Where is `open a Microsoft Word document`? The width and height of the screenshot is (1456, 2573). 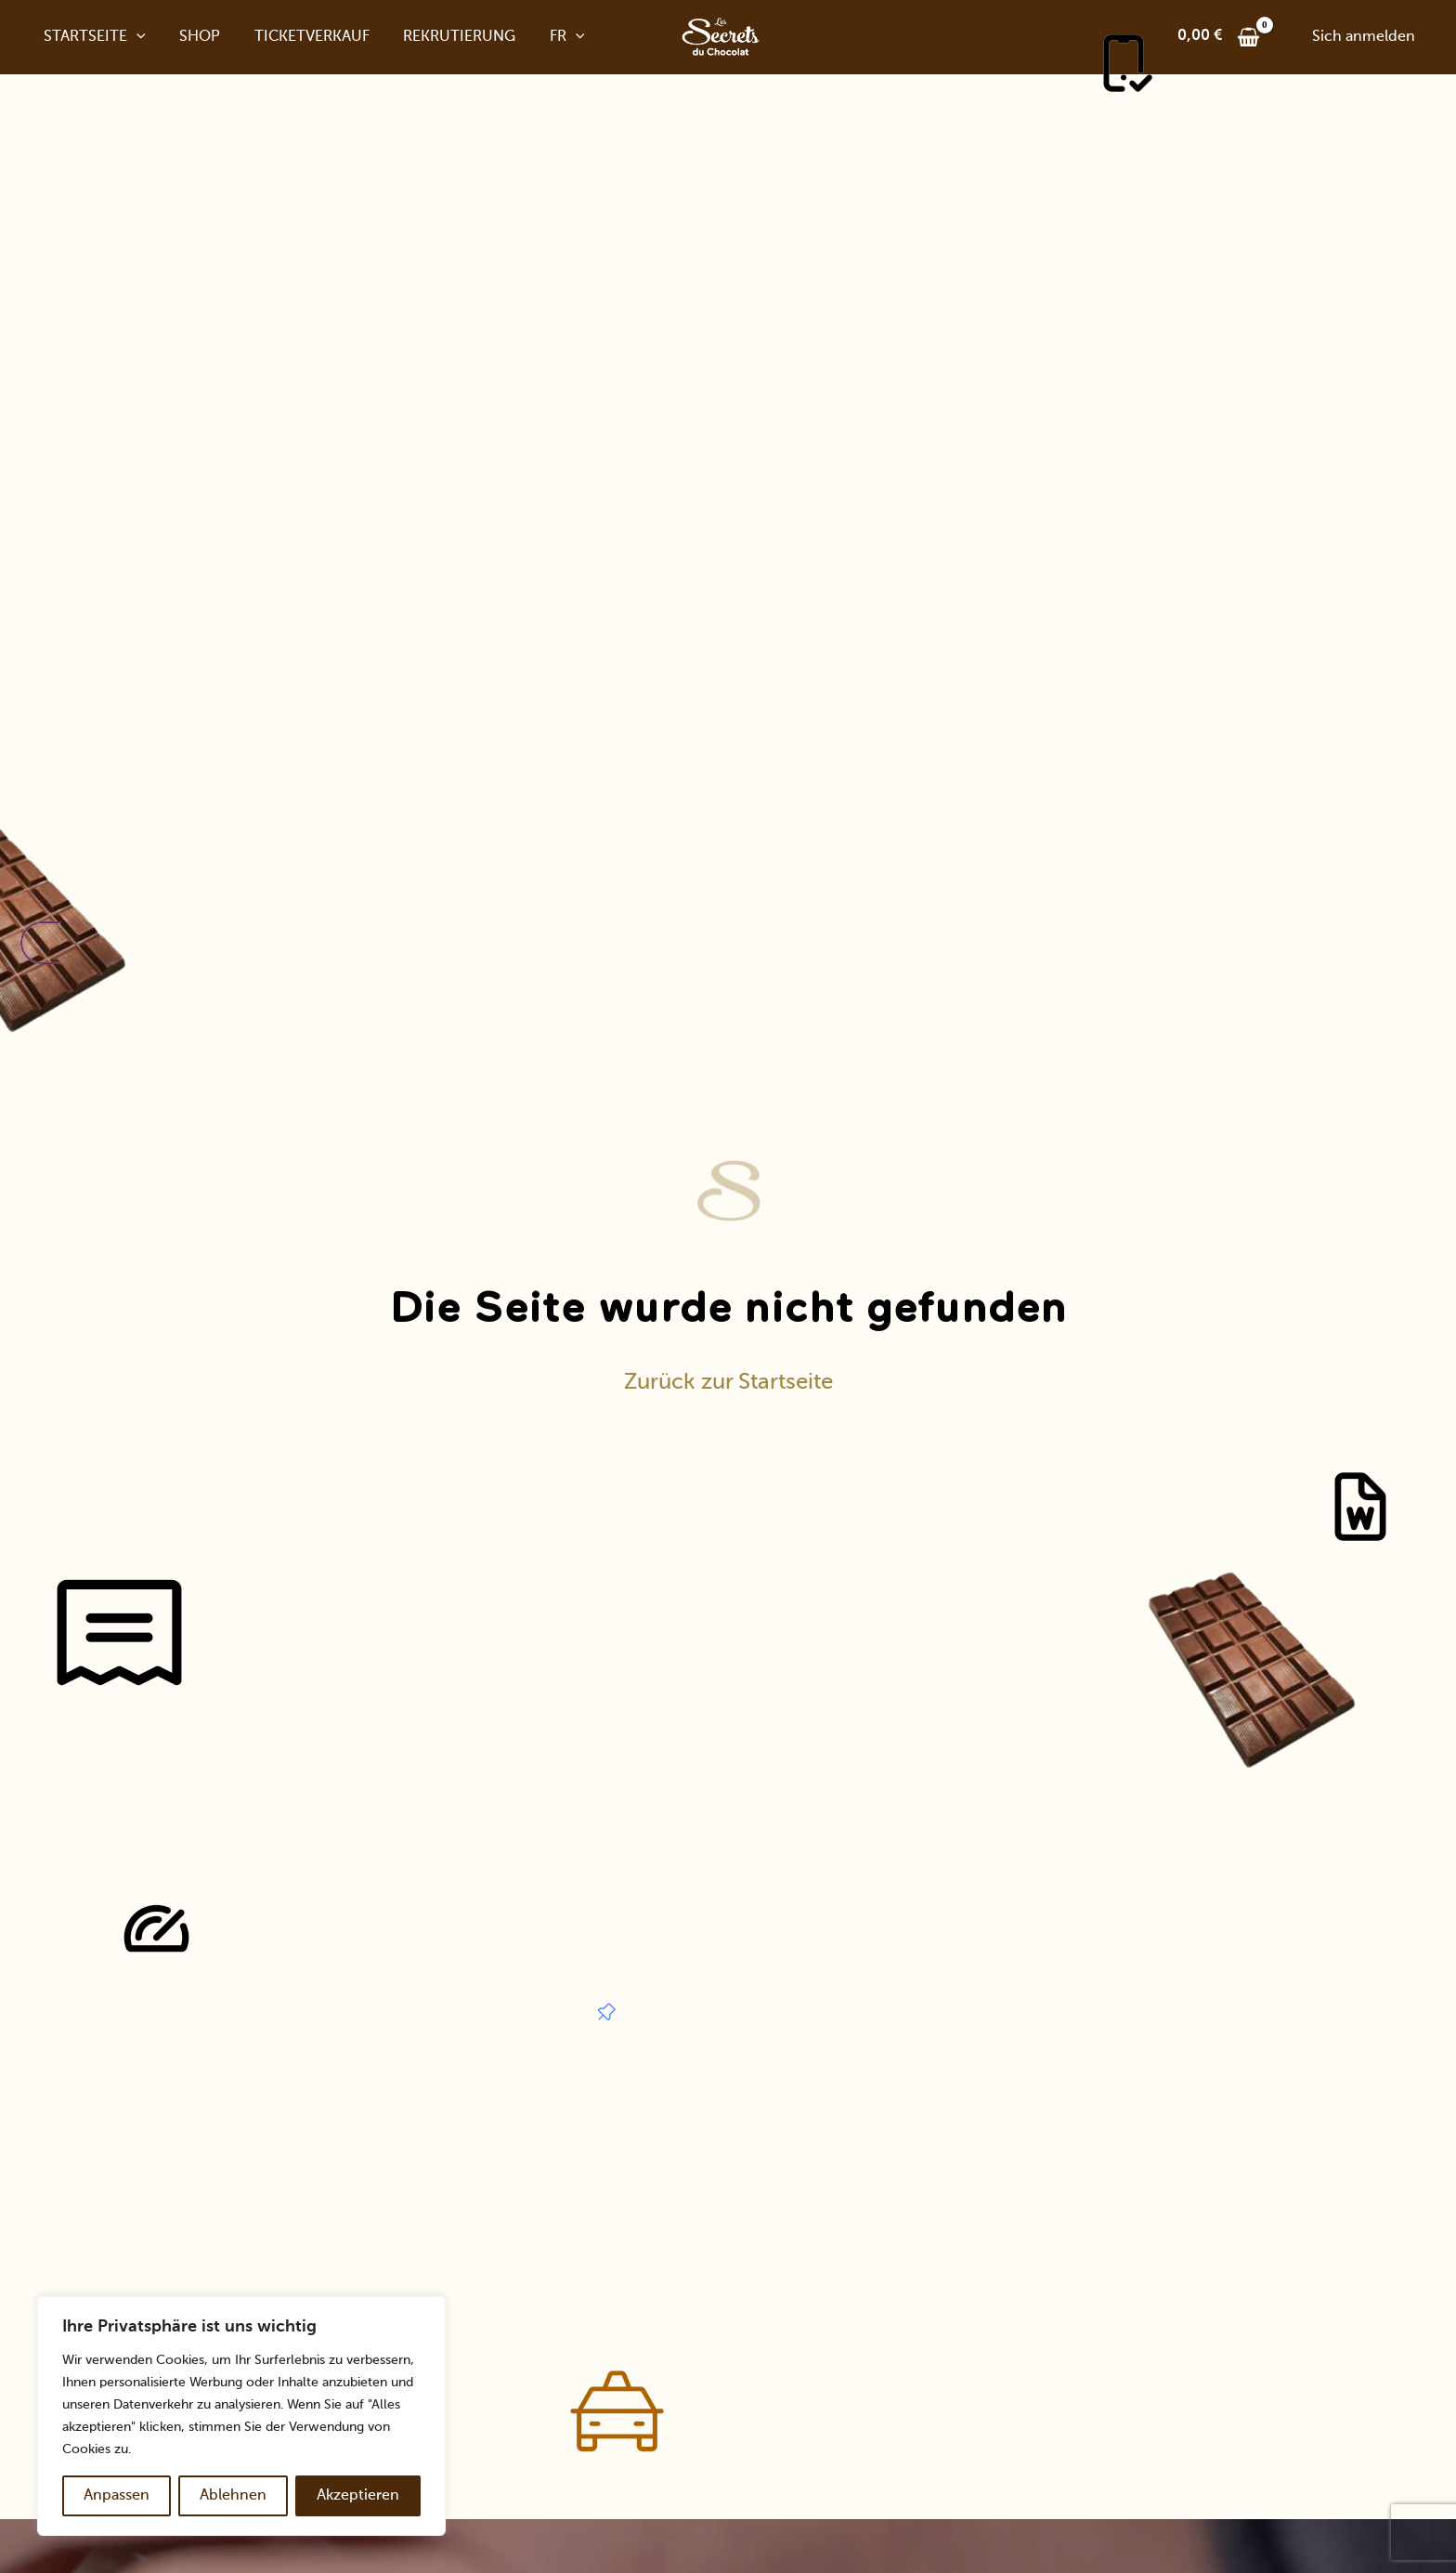 open a Microsoft Word document is located at coordinates (1360, 1507).